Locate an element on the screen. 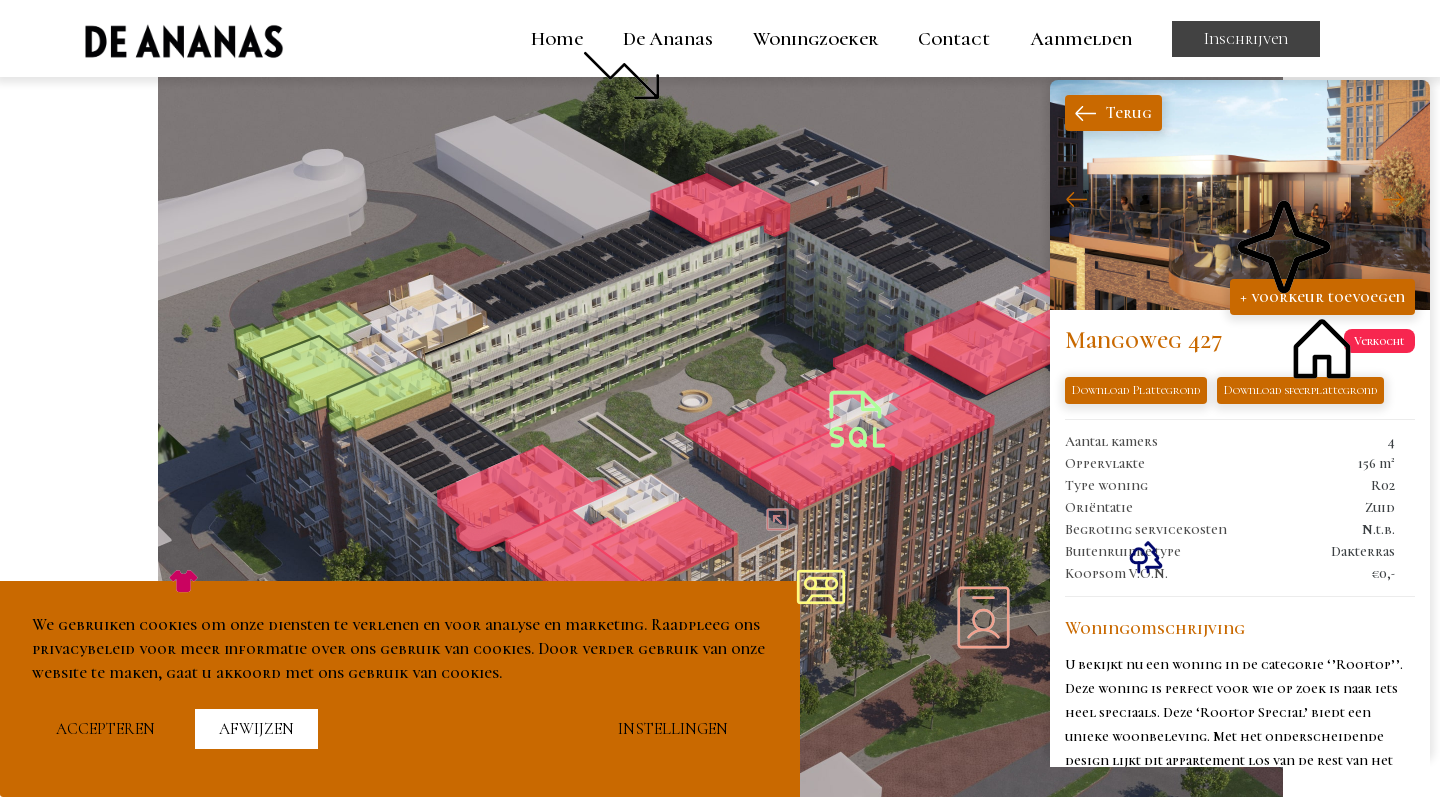  indicates a sparkle or highlight effect is located at coordinates (1284, 247).